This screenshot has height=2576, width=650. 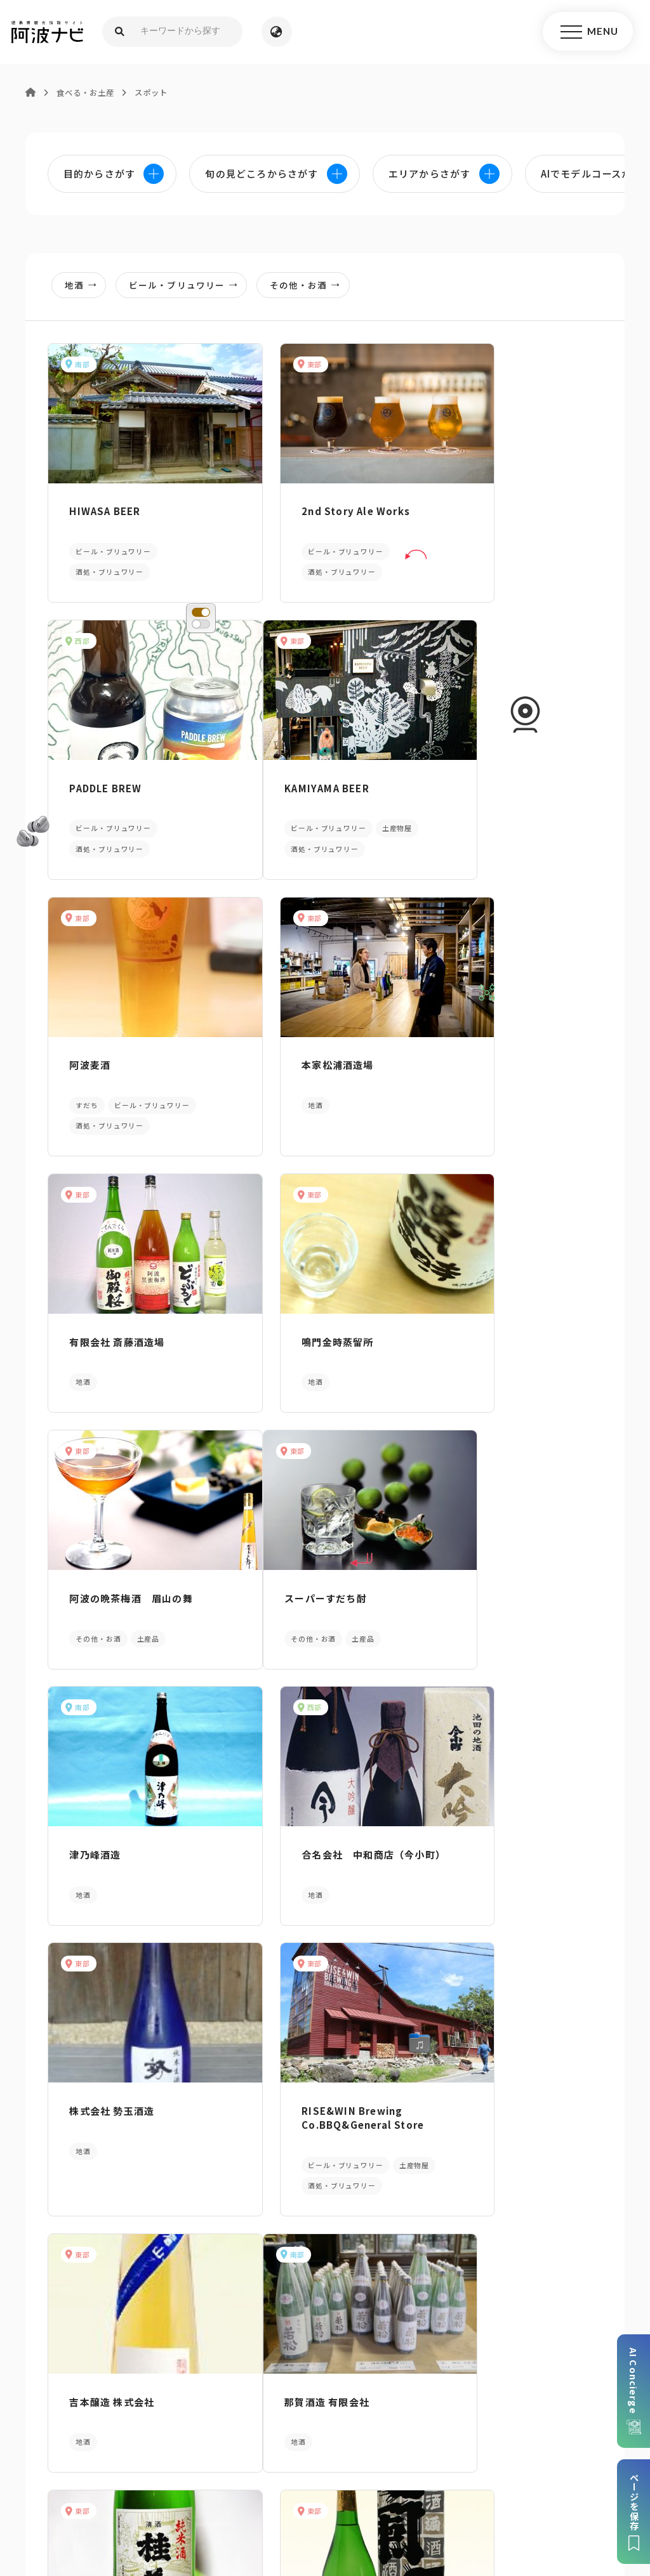 What do you see at coordinates (487, 993) in the screenshot?
I see `access media library replication tools` at bounding box center [487, 993].